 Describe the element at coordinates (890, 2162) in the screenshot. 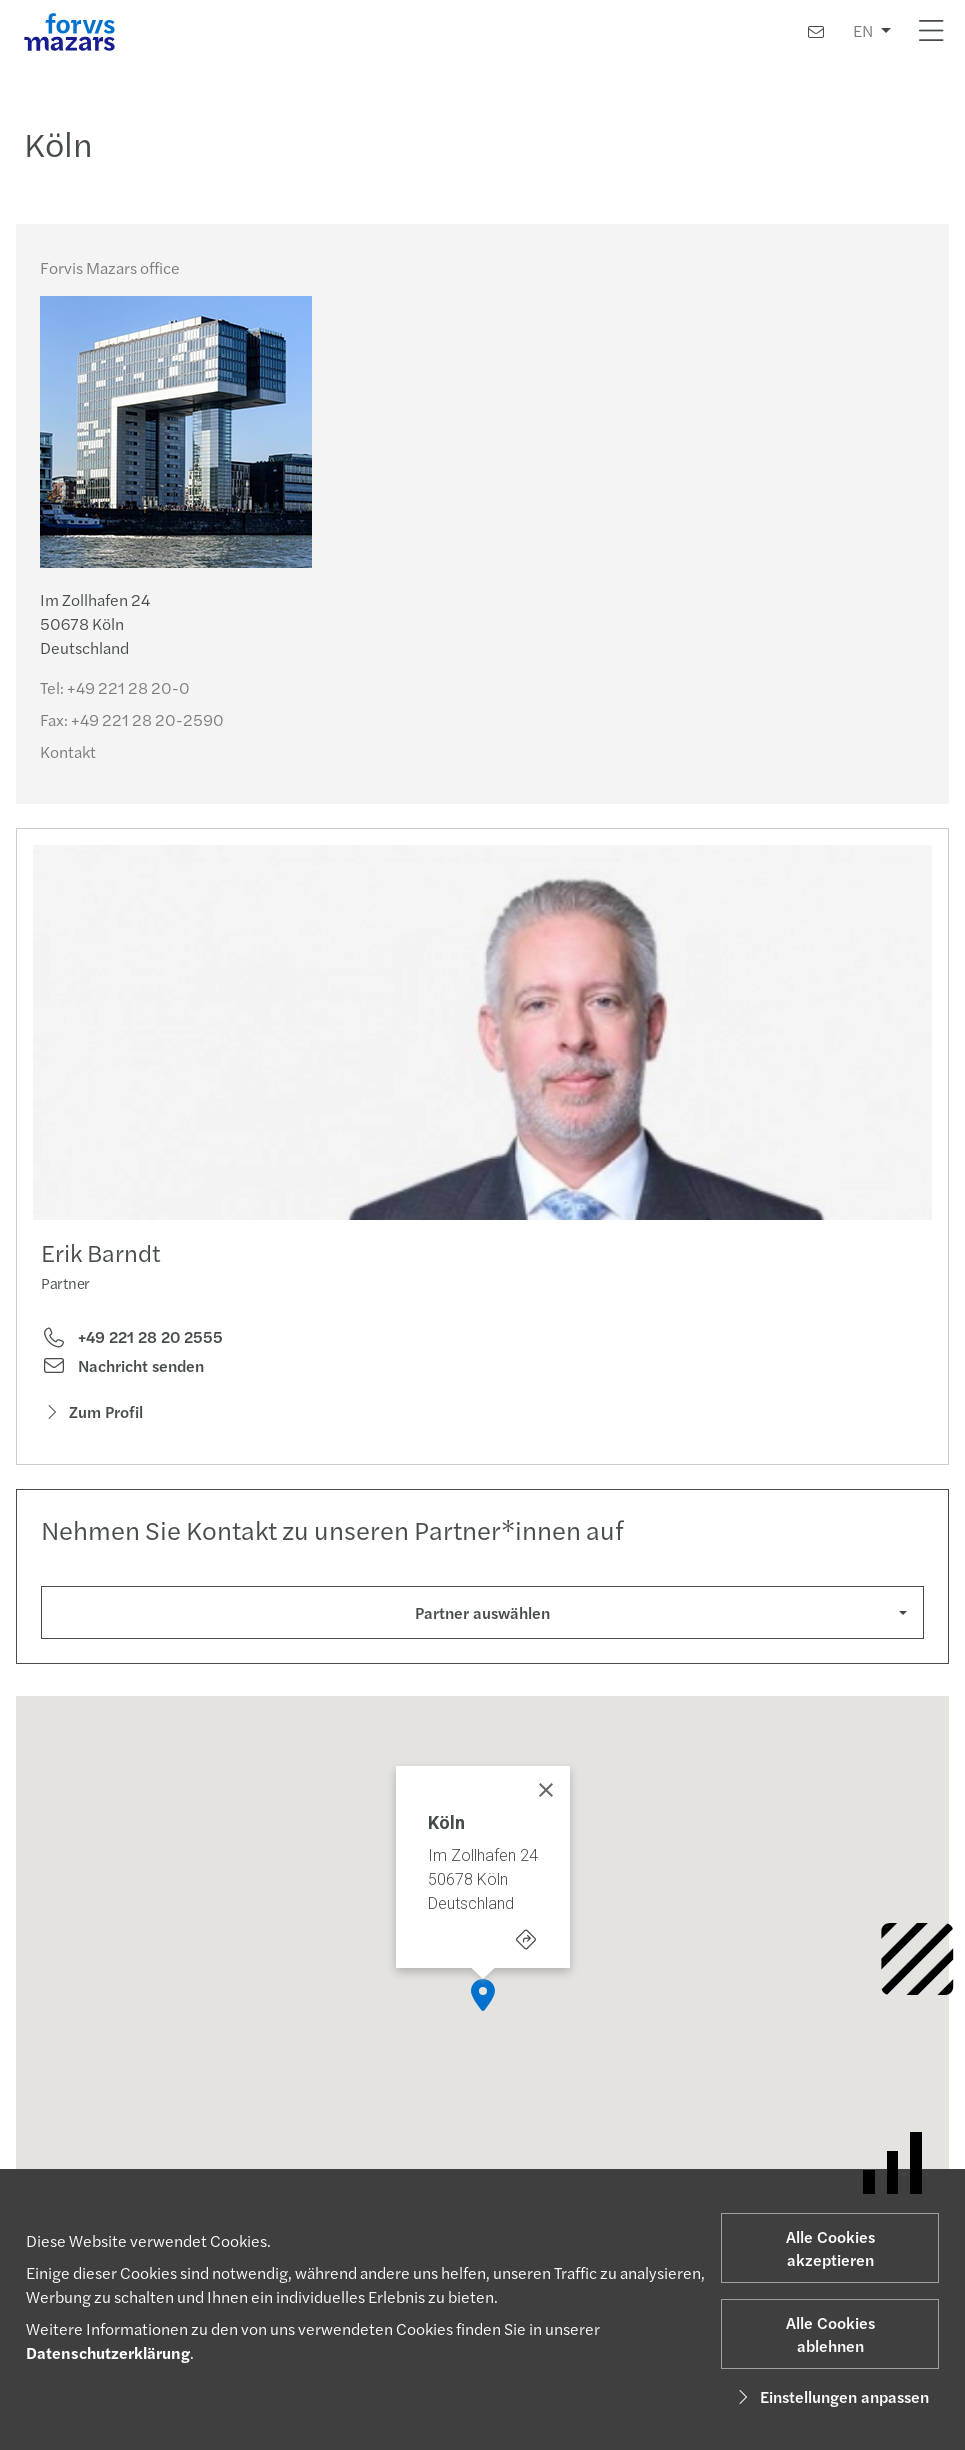

I see `indicates cellular network signal strength` at that location.